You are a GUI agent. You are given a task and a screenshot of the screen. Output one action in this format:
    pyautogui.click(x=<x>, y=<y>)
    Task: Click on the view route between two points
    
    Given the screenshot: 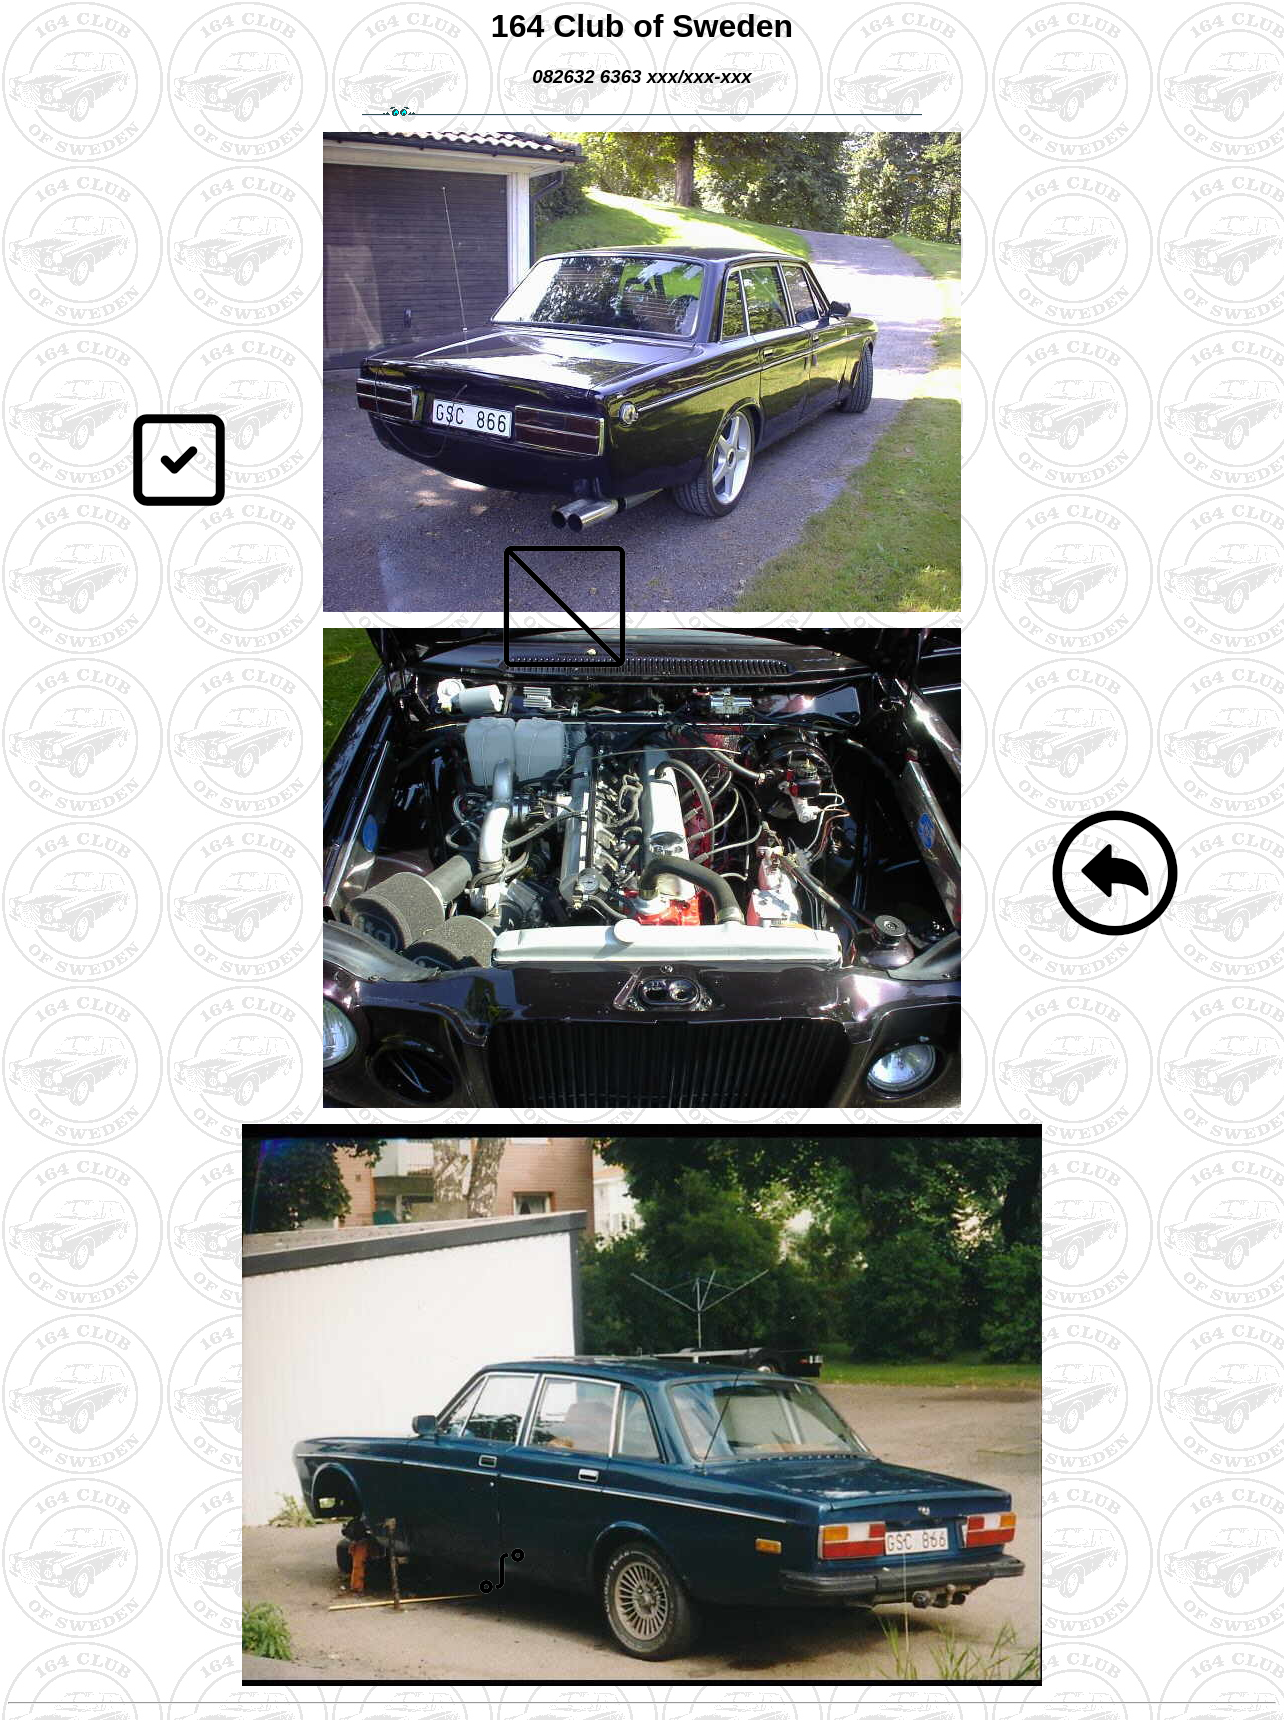 What is the action you would take?
    pyautogui.click(x=502, y=1571)
    